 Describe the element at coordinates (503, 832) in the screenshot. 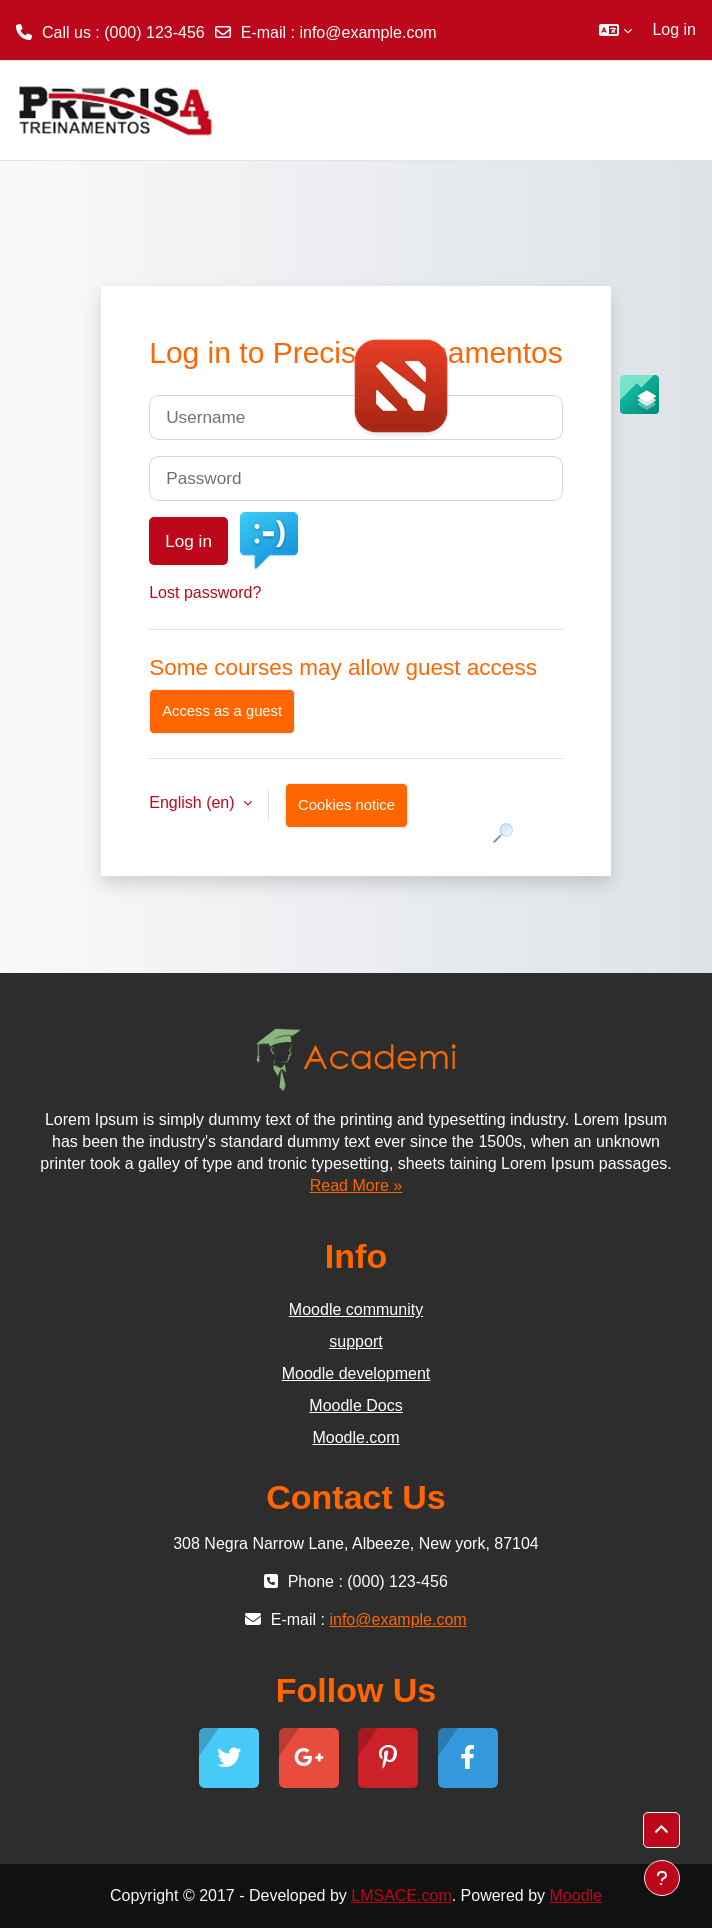

I see `search for content or files` at that location.